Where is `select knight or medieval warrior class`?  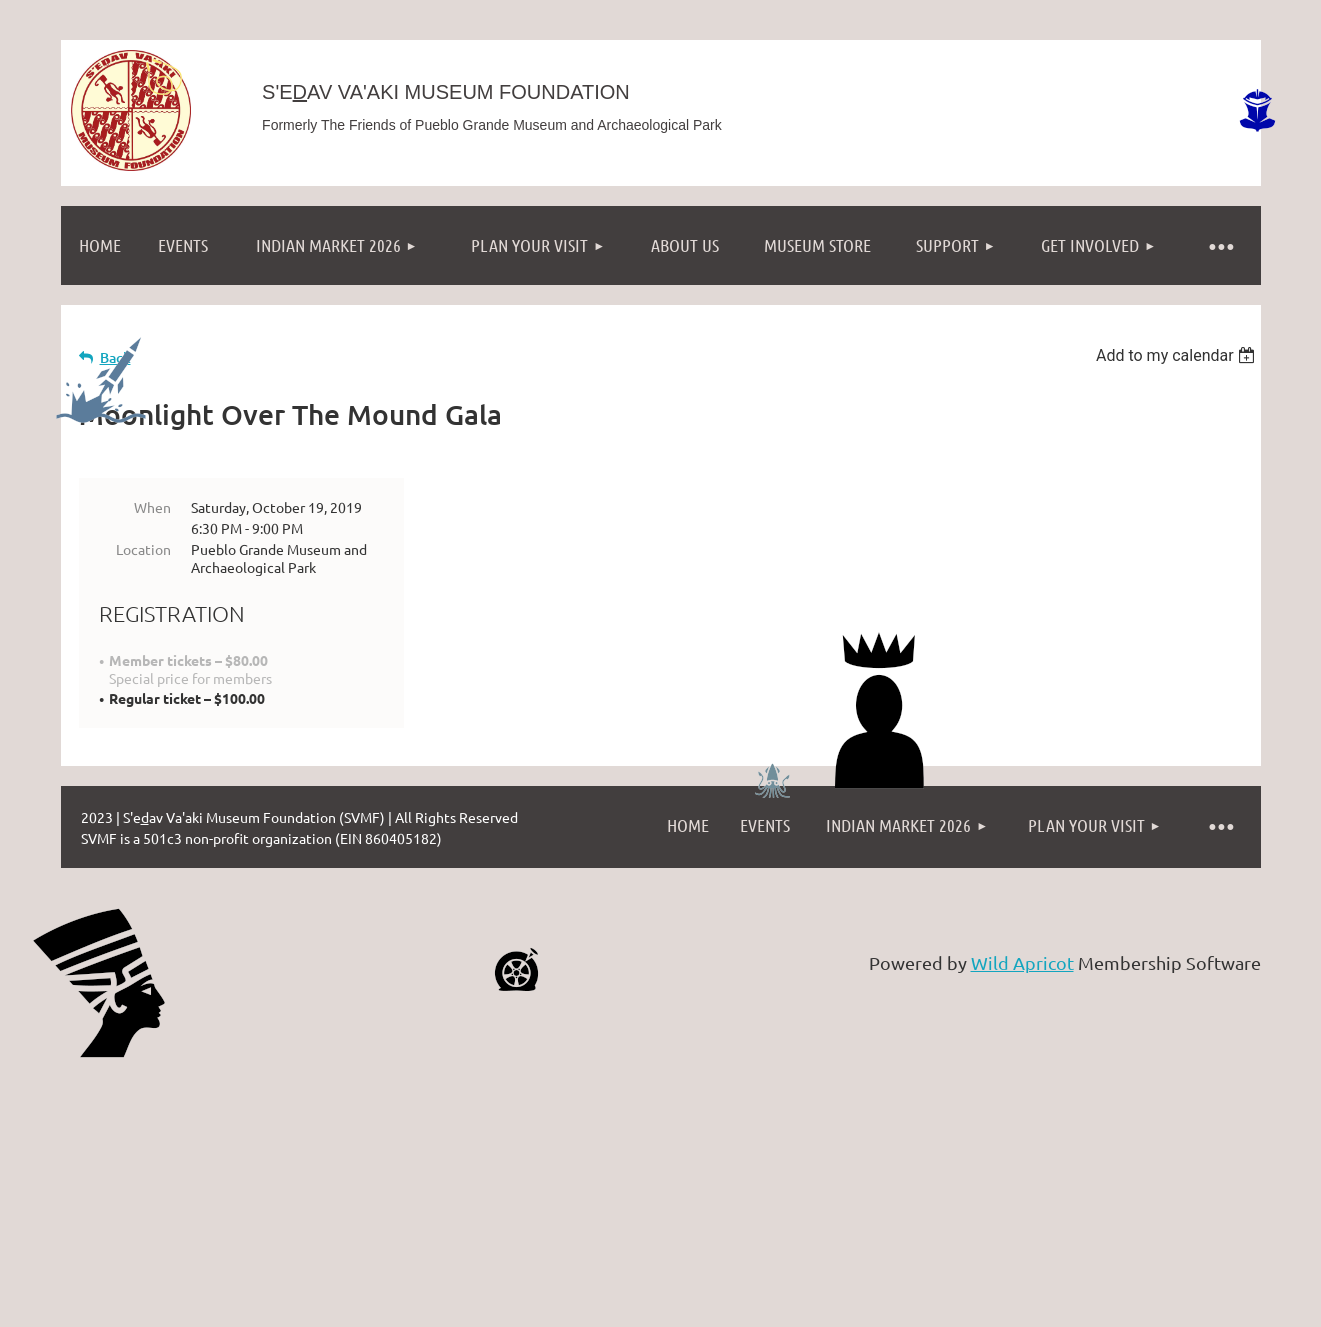
select knight or medieval warrior class is located at coordinates (1257, 110).